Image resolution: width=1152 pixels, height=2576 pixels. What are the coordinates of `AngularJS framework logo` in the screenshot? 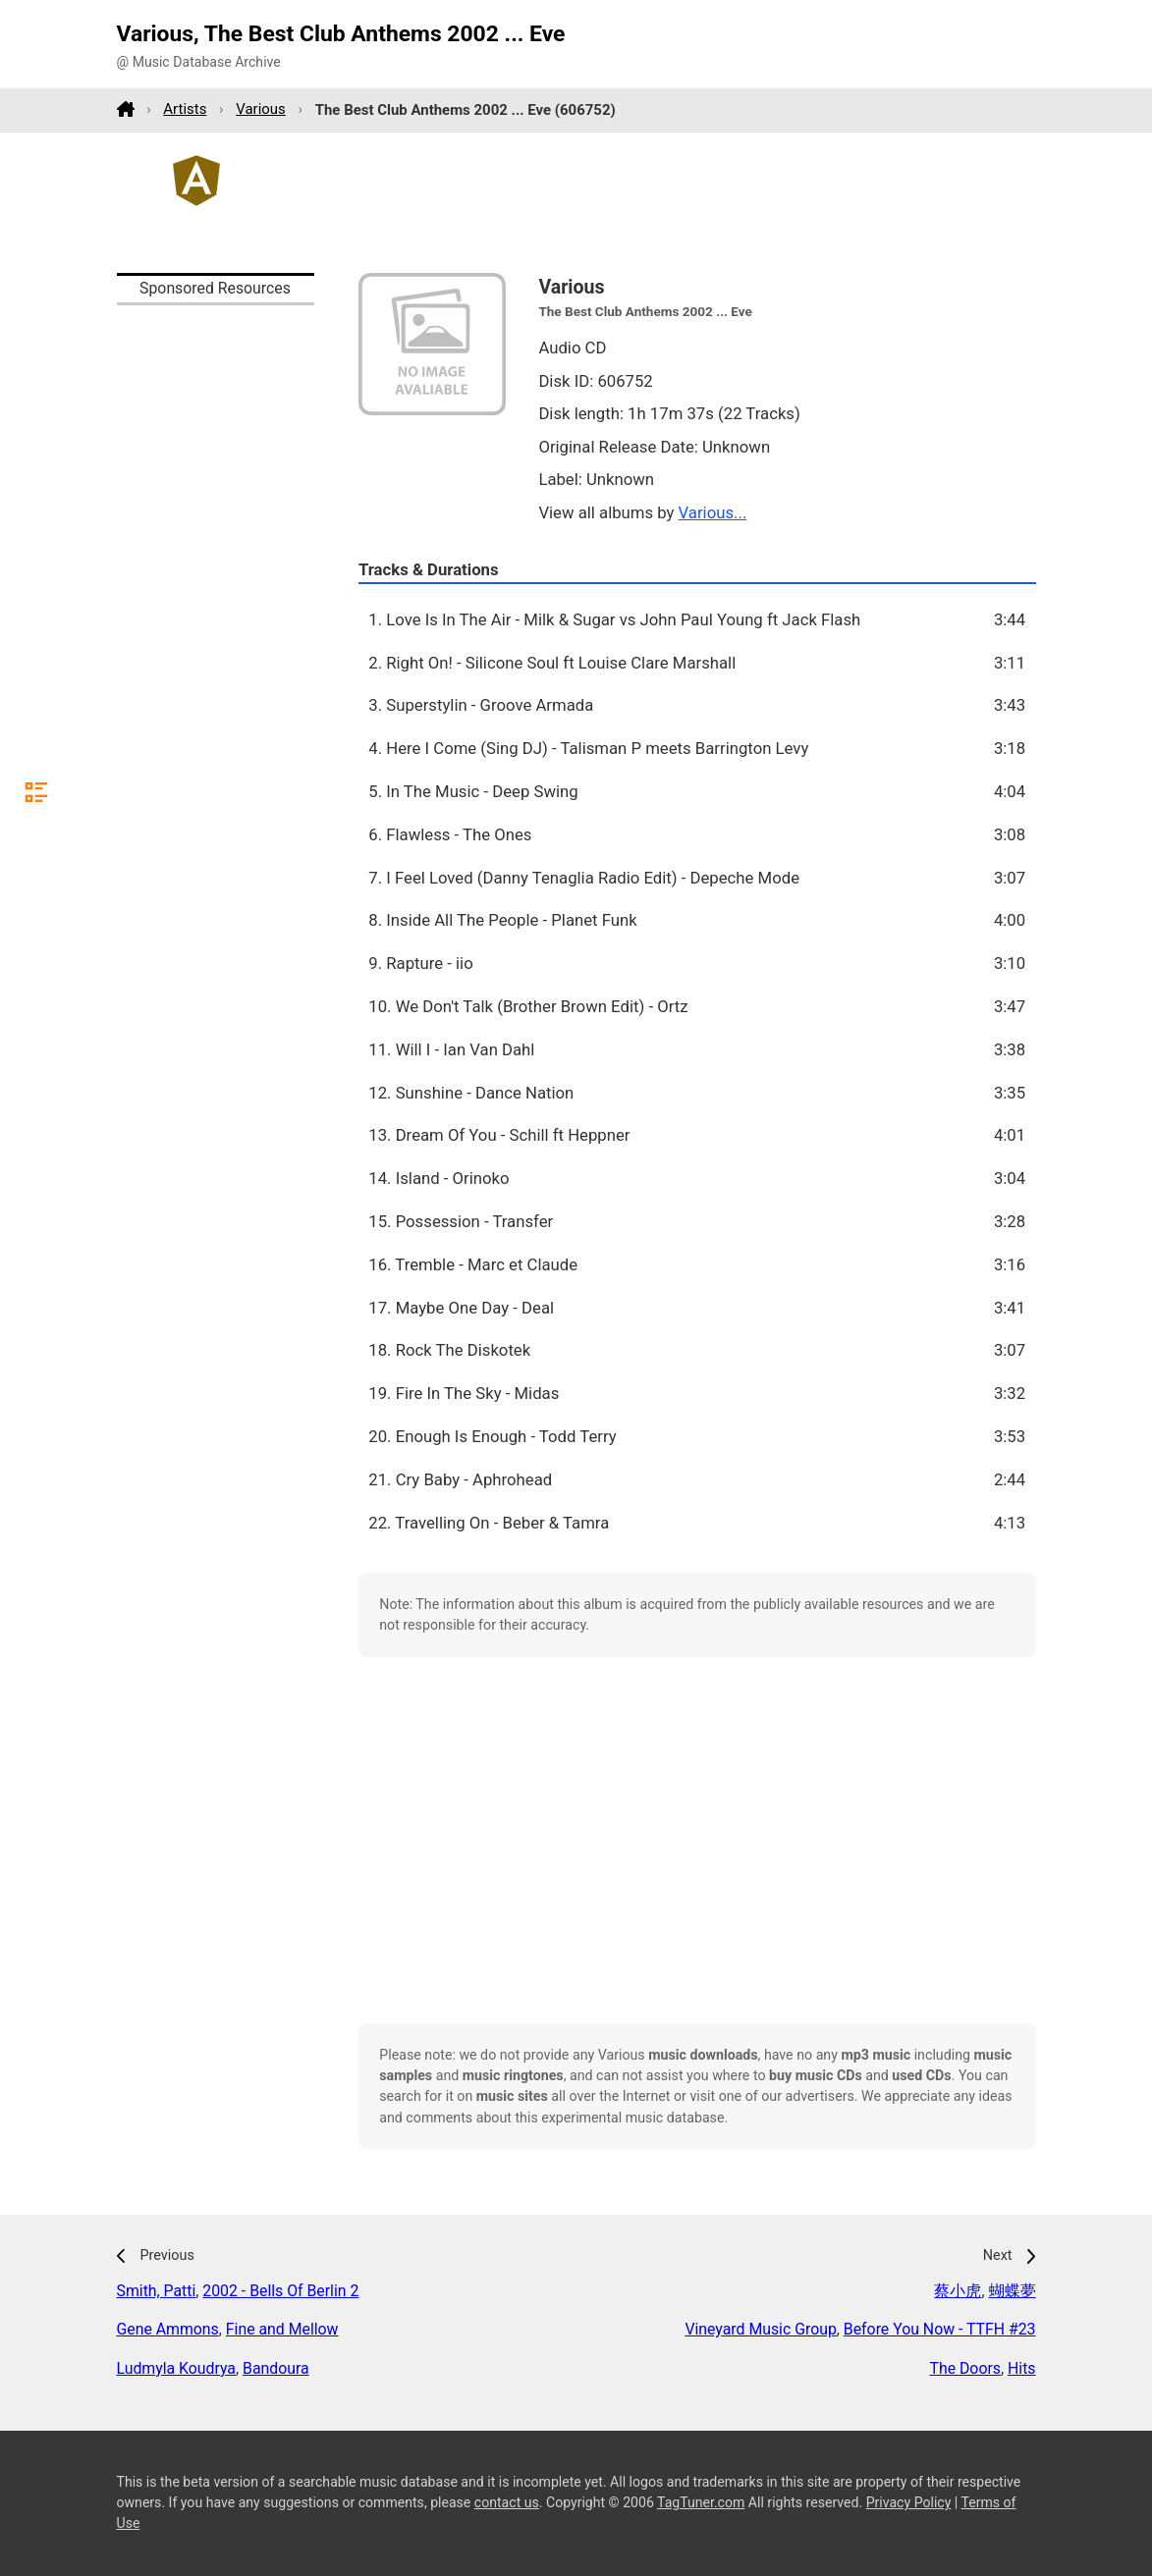 It's located at (196, 181).